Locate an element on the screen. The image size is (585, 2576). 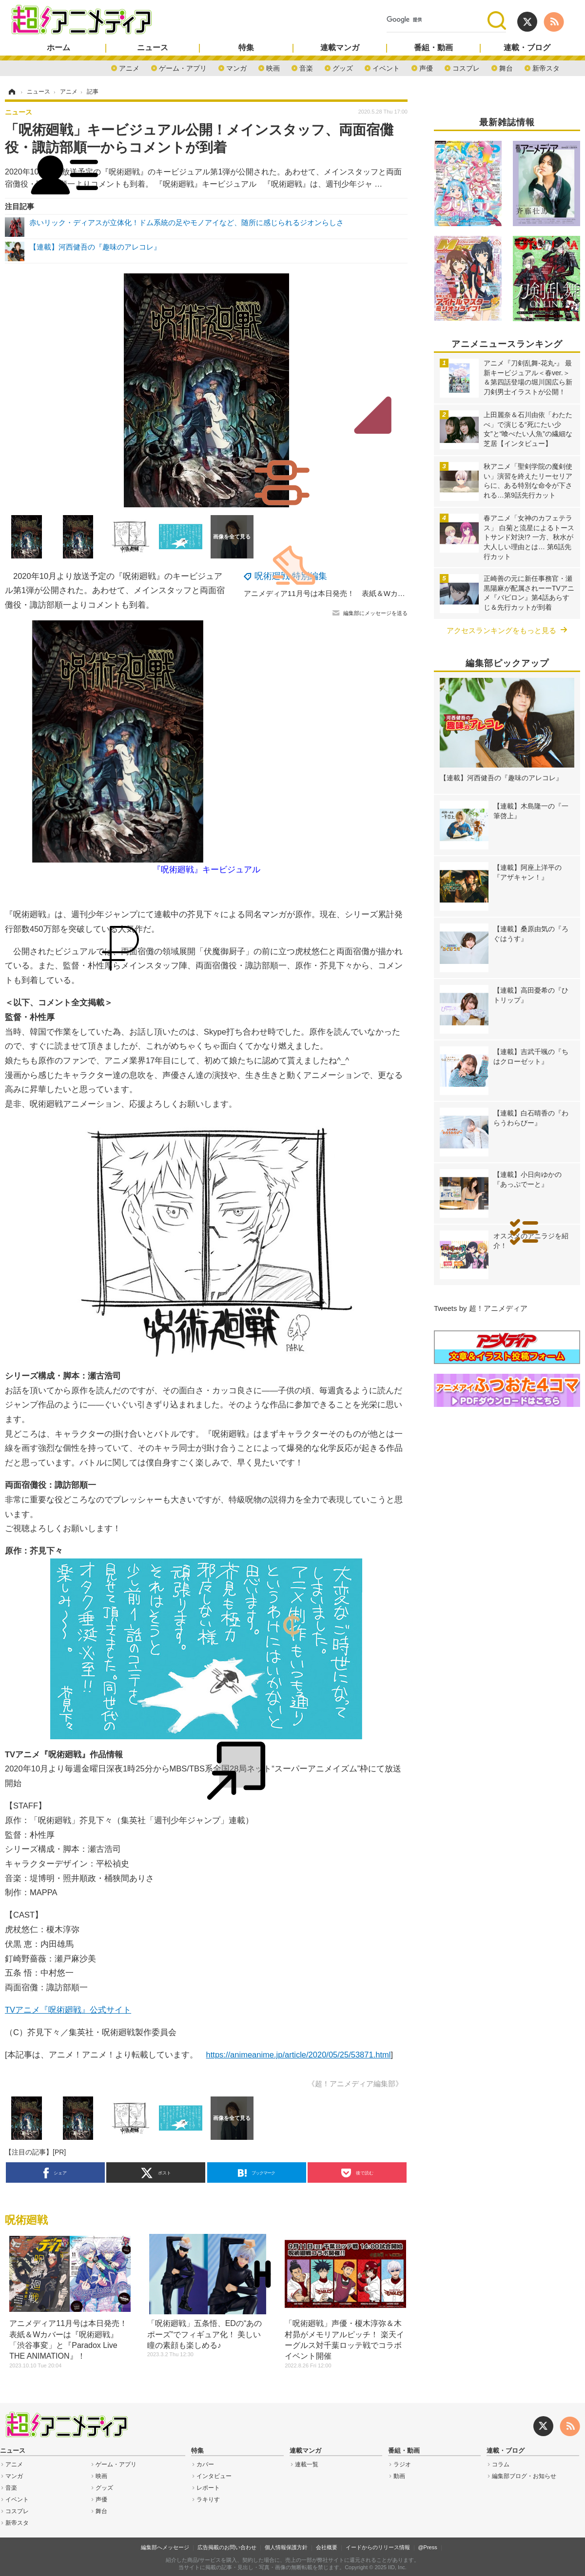
distribute objects evenly with vertical center alignment is located at coordinates (282, 482).